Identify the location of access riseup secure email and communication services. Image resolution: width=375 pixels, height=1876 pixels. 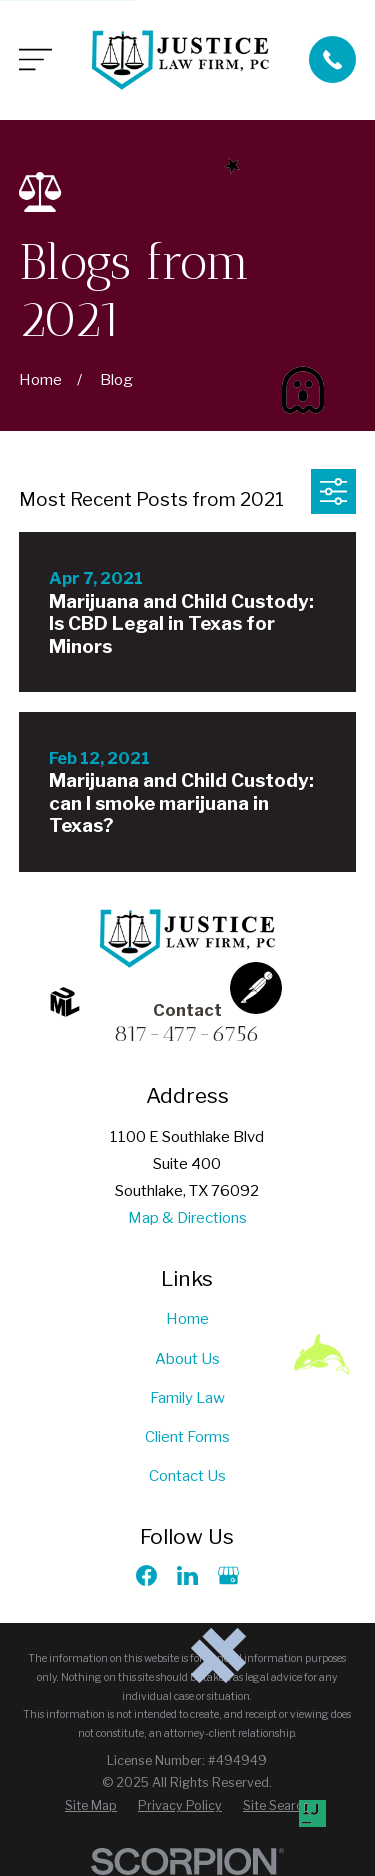
(232, 166).